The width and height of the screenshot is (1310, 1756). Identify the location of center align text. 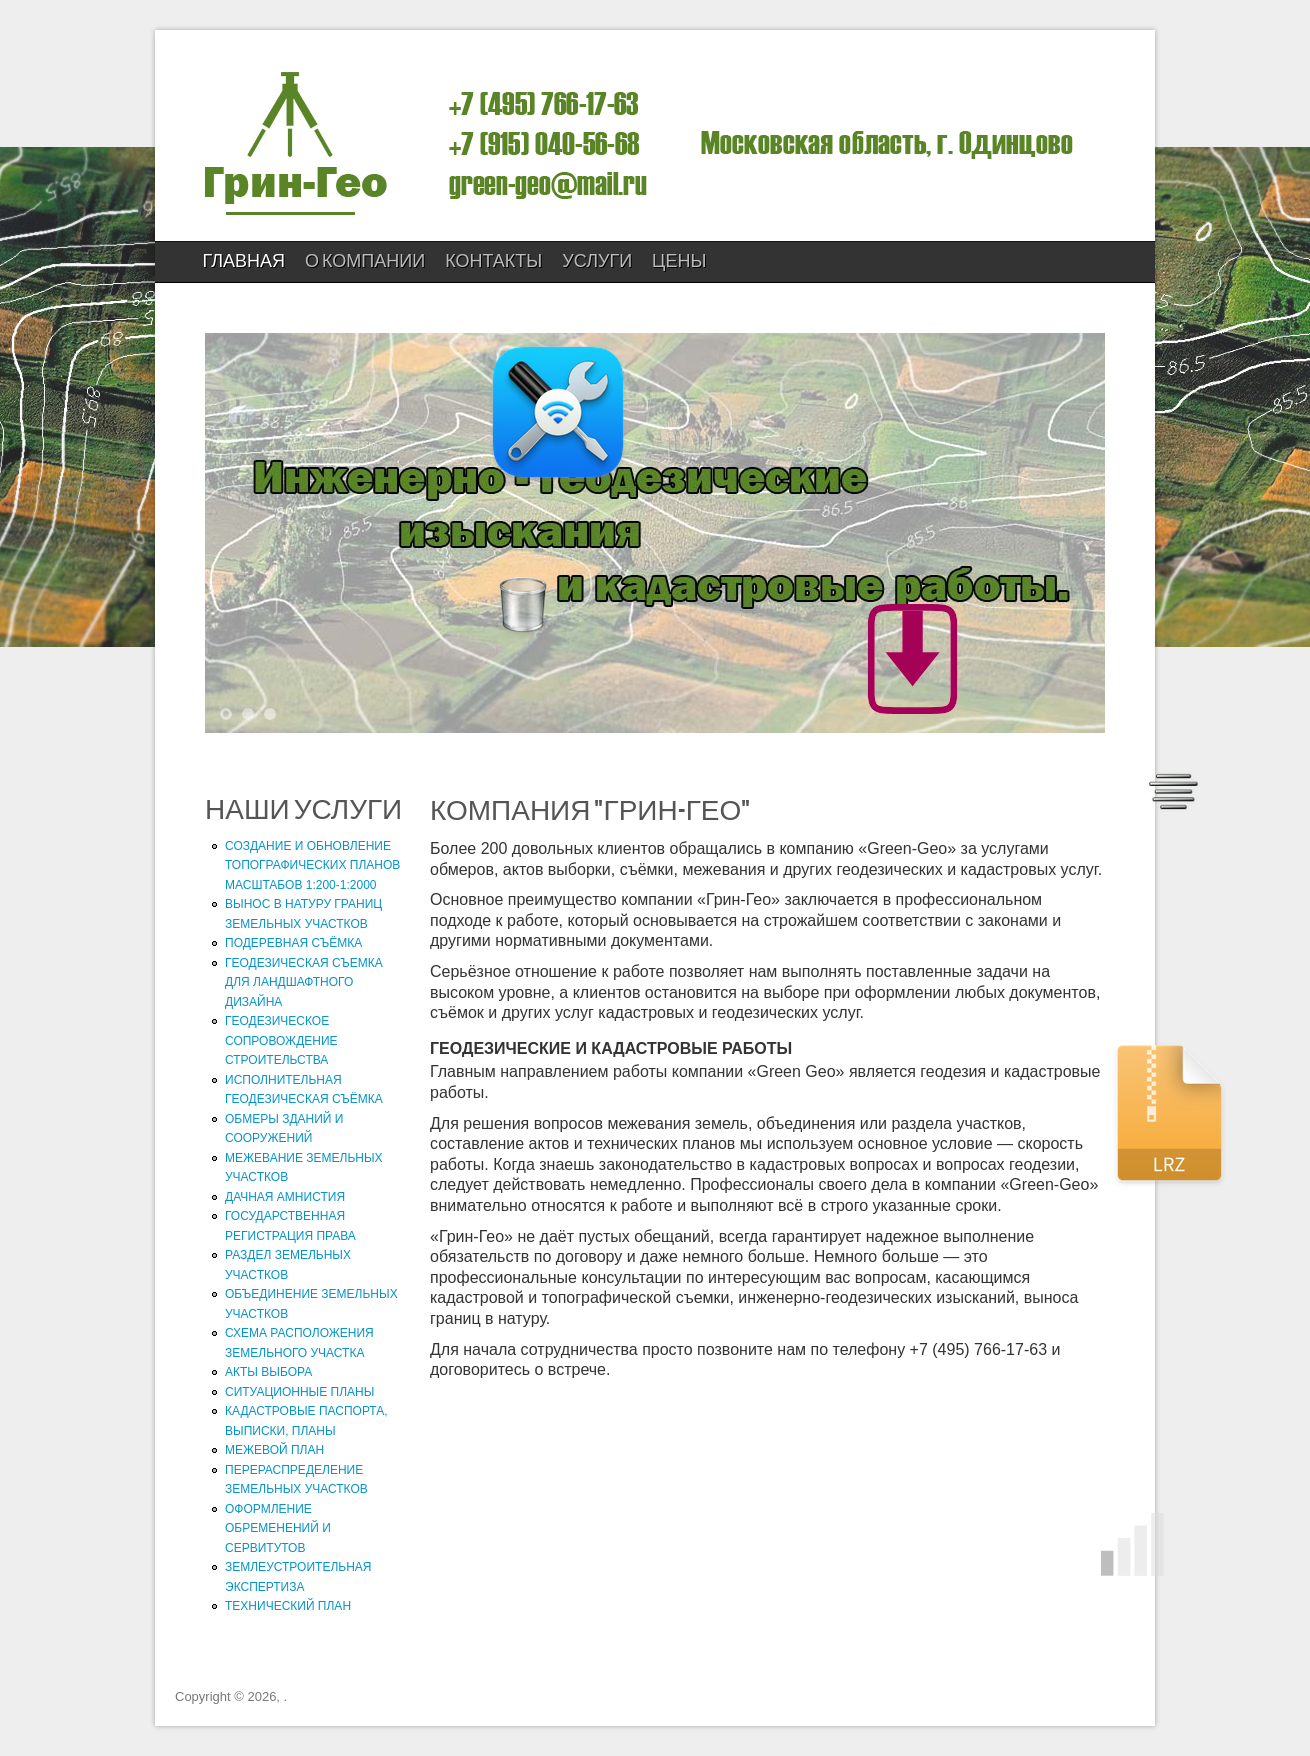
(1173, 791).